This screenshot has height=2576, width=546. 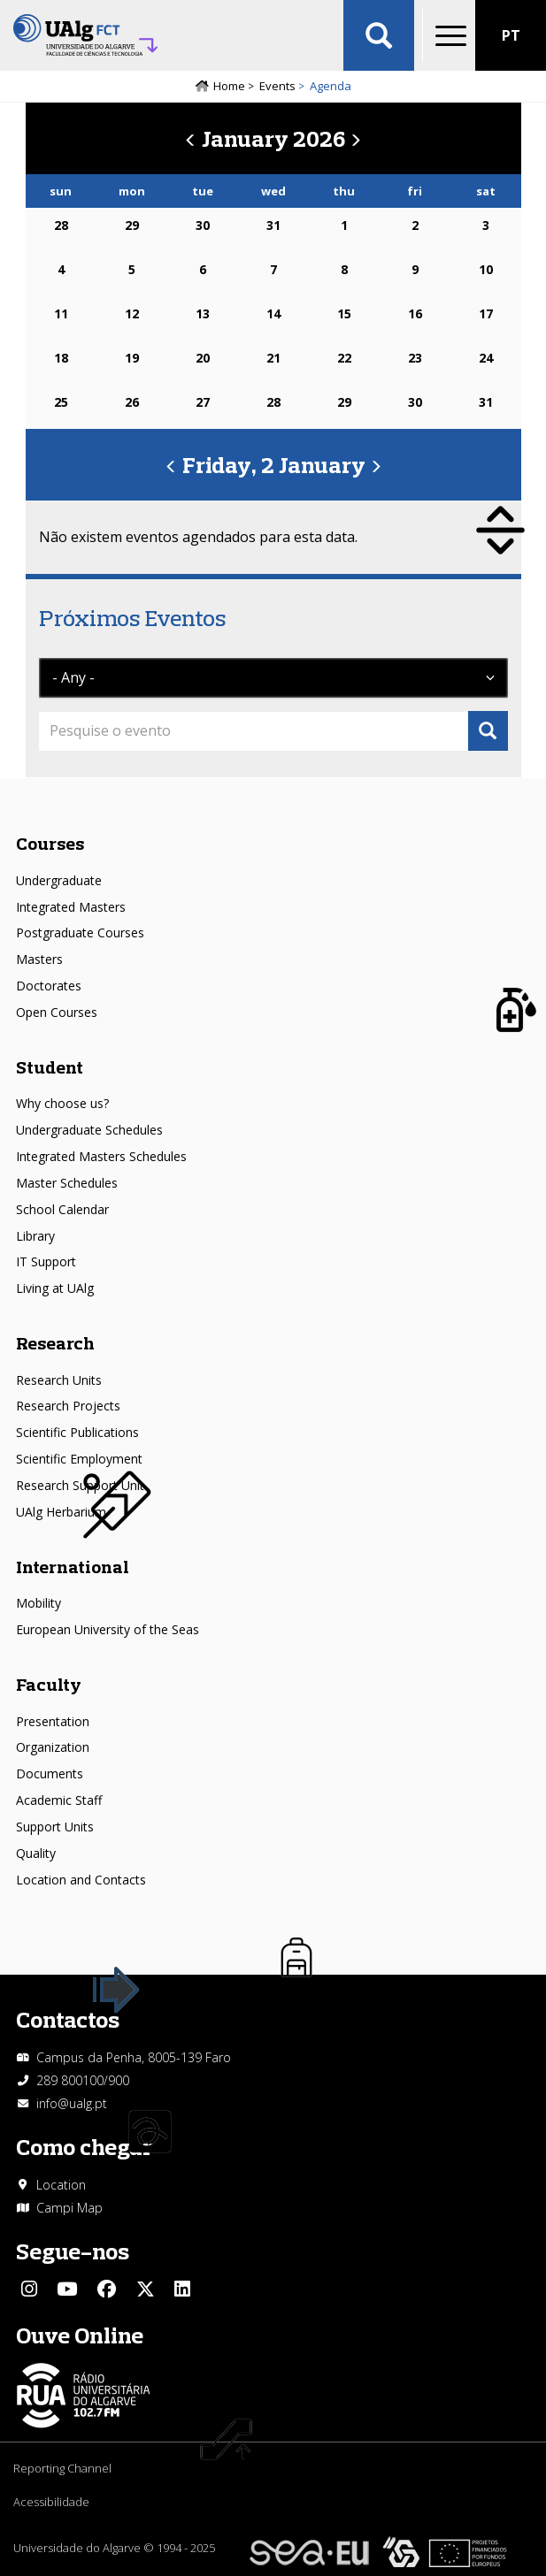 What do you see at coordinates (296, 1959) in the screenshot?
I see `access your inventory or stored items` at bounding box center [296, 1959].